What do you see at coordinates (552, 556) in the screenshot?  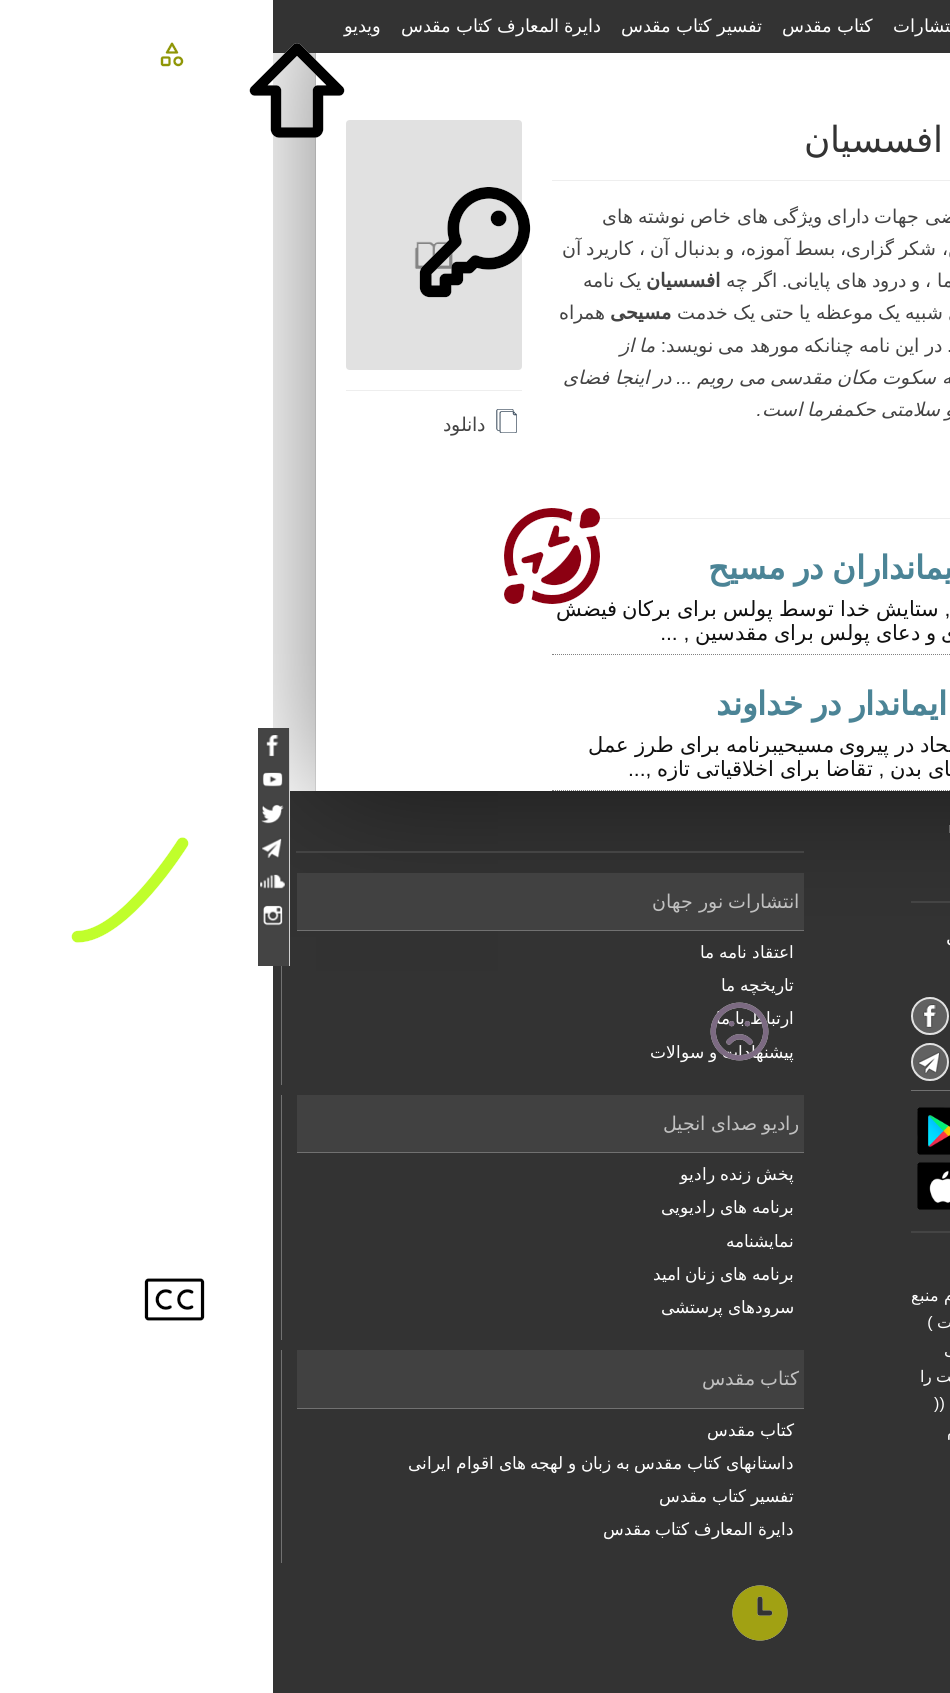 I see `react with laughing tears emoji` at bounding box center [552, 556].